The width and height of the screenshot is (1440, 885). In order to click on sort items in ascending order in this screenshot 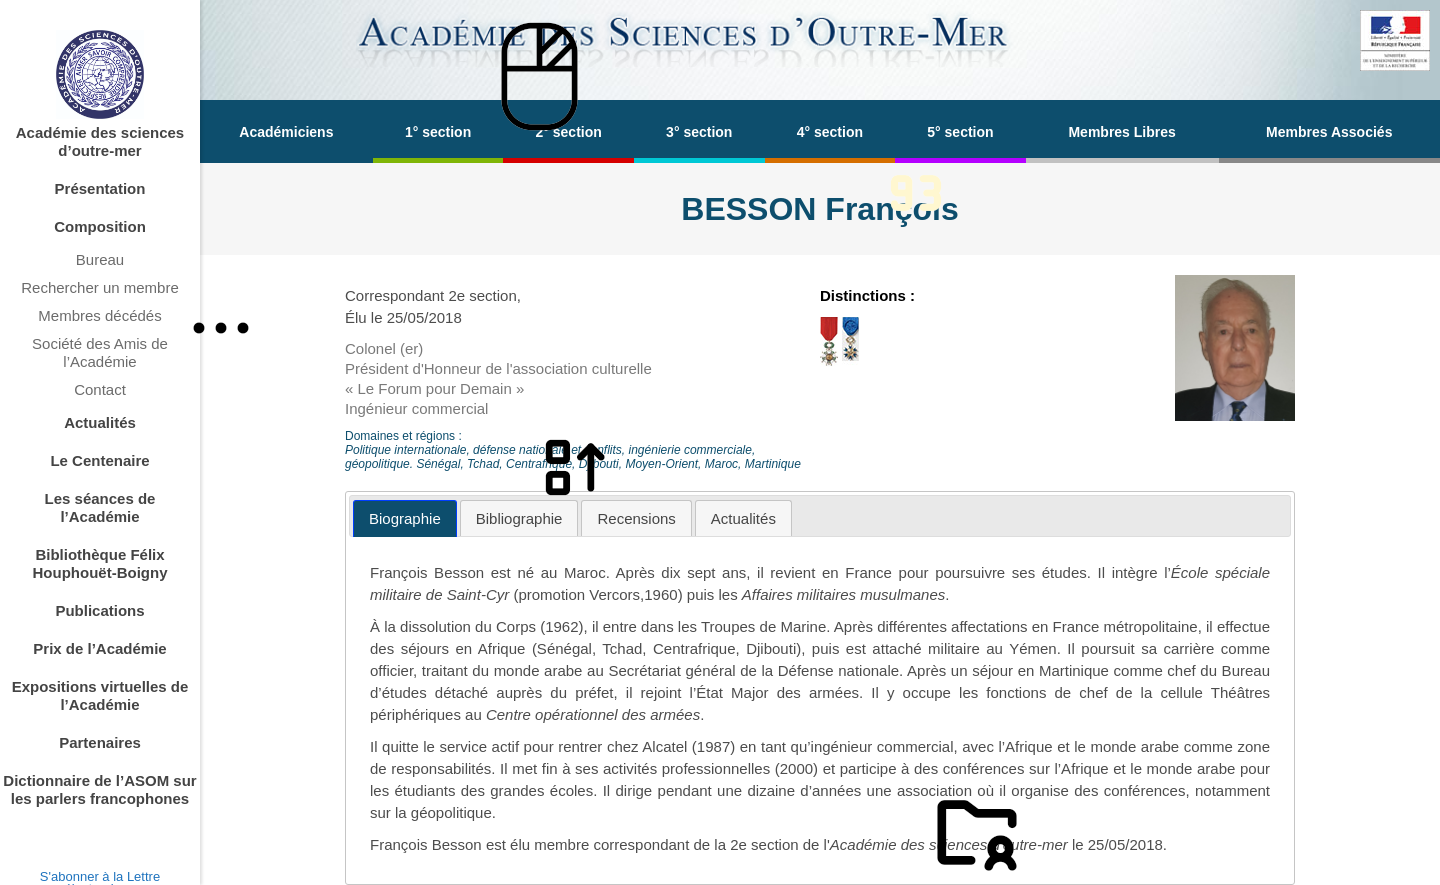, I will do `click(573, 467)`.